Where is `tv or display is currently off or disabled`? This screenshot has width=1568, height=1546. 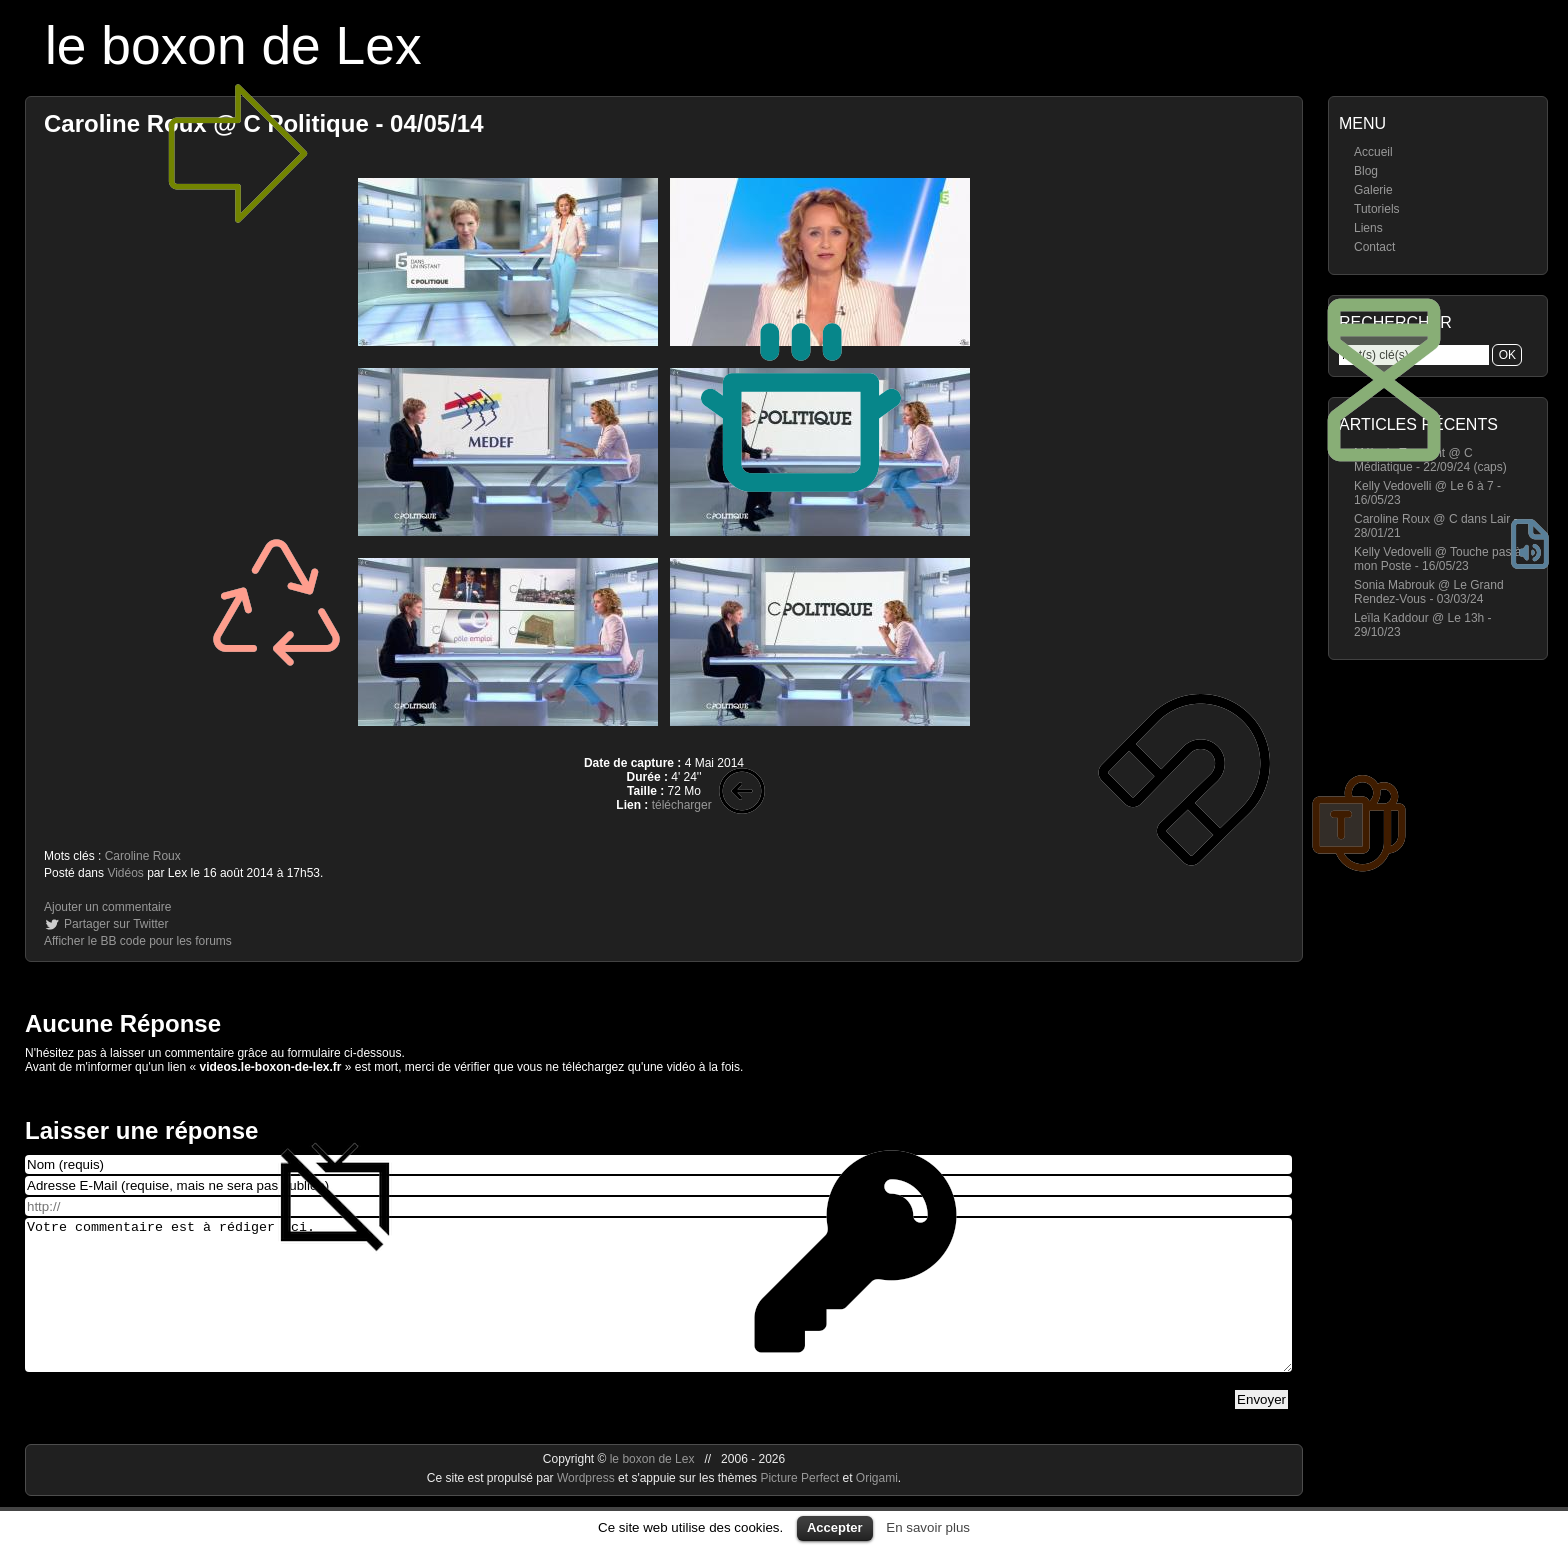
tv or display is currently off or disabled is located at coordinates (335, 1197).